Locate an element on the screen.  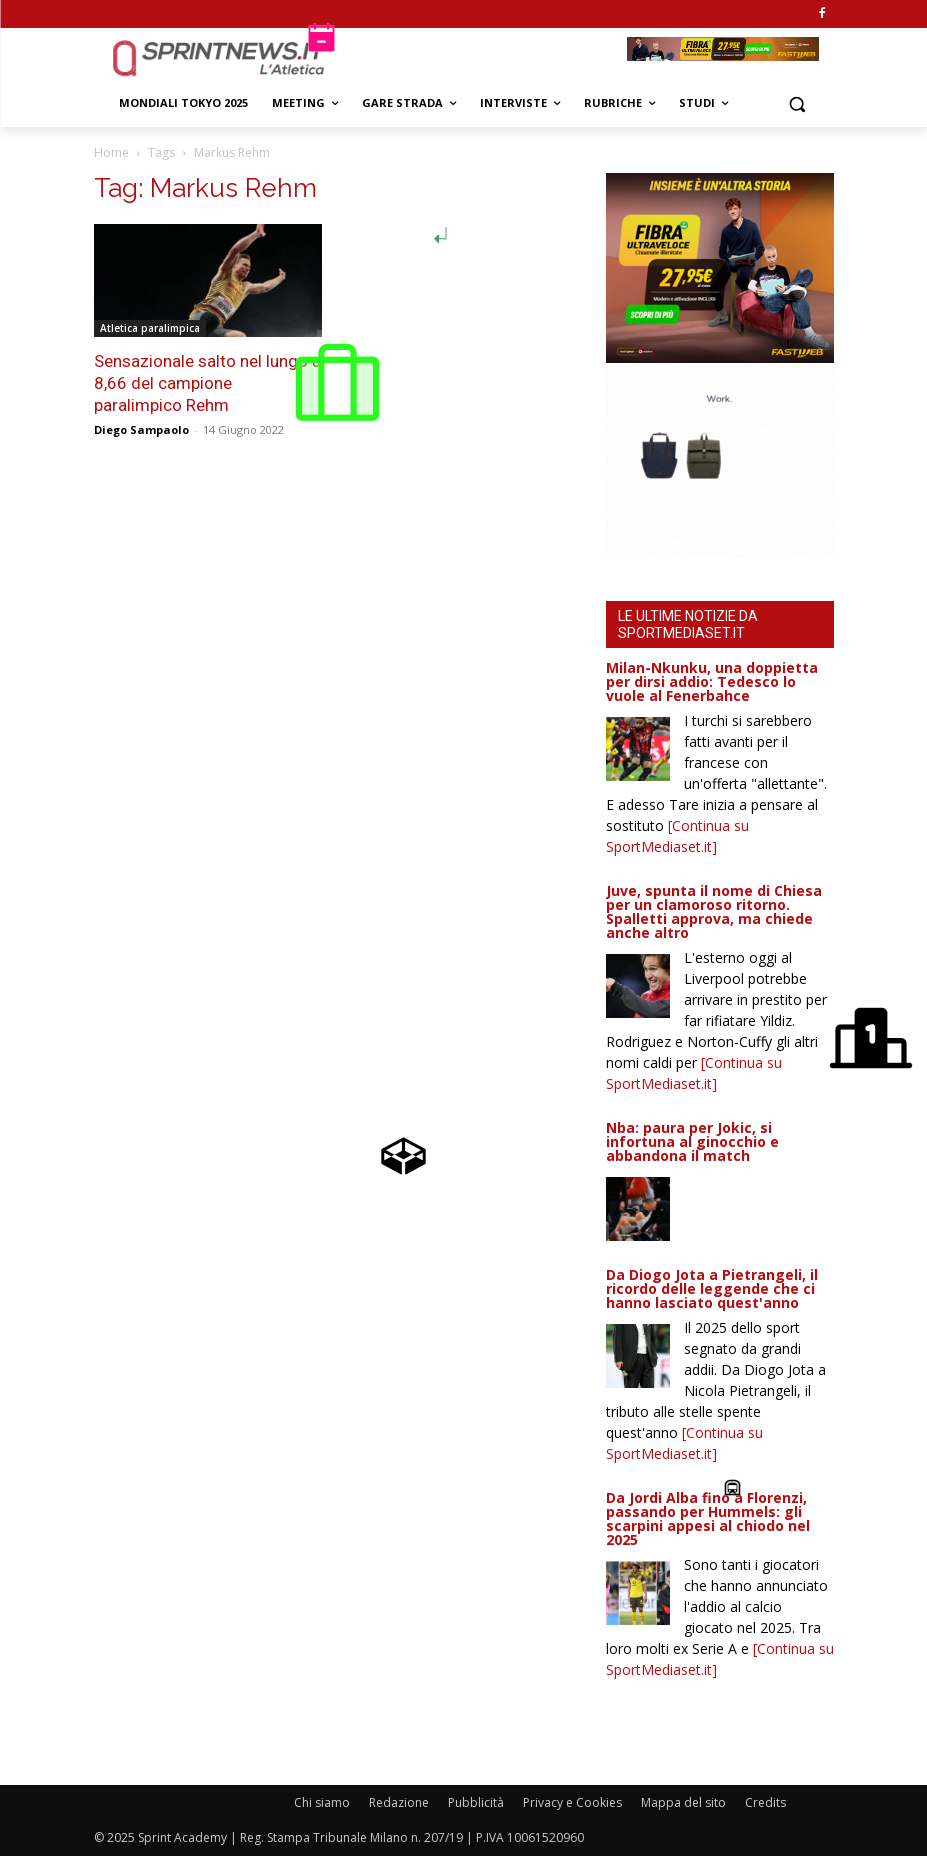
access travel or trip planning features is located at coordinates (337, 385).